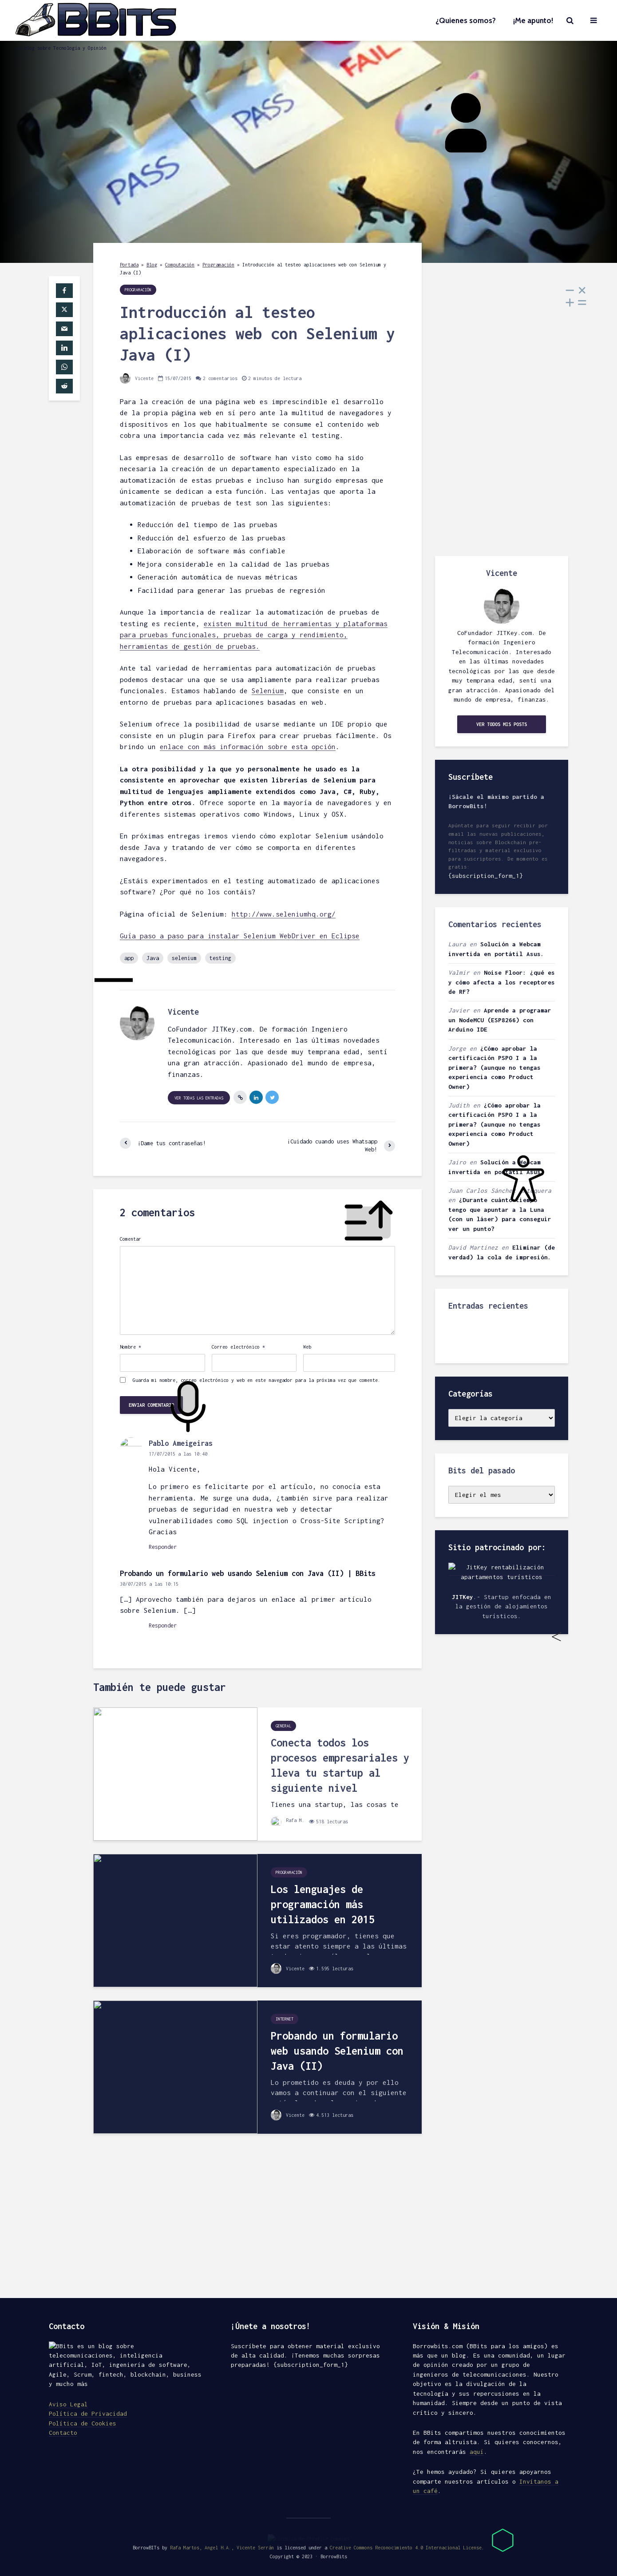  Describe the element at coordinates (114, 980) in the screenshot. I see `remove an item from a list` at that location.